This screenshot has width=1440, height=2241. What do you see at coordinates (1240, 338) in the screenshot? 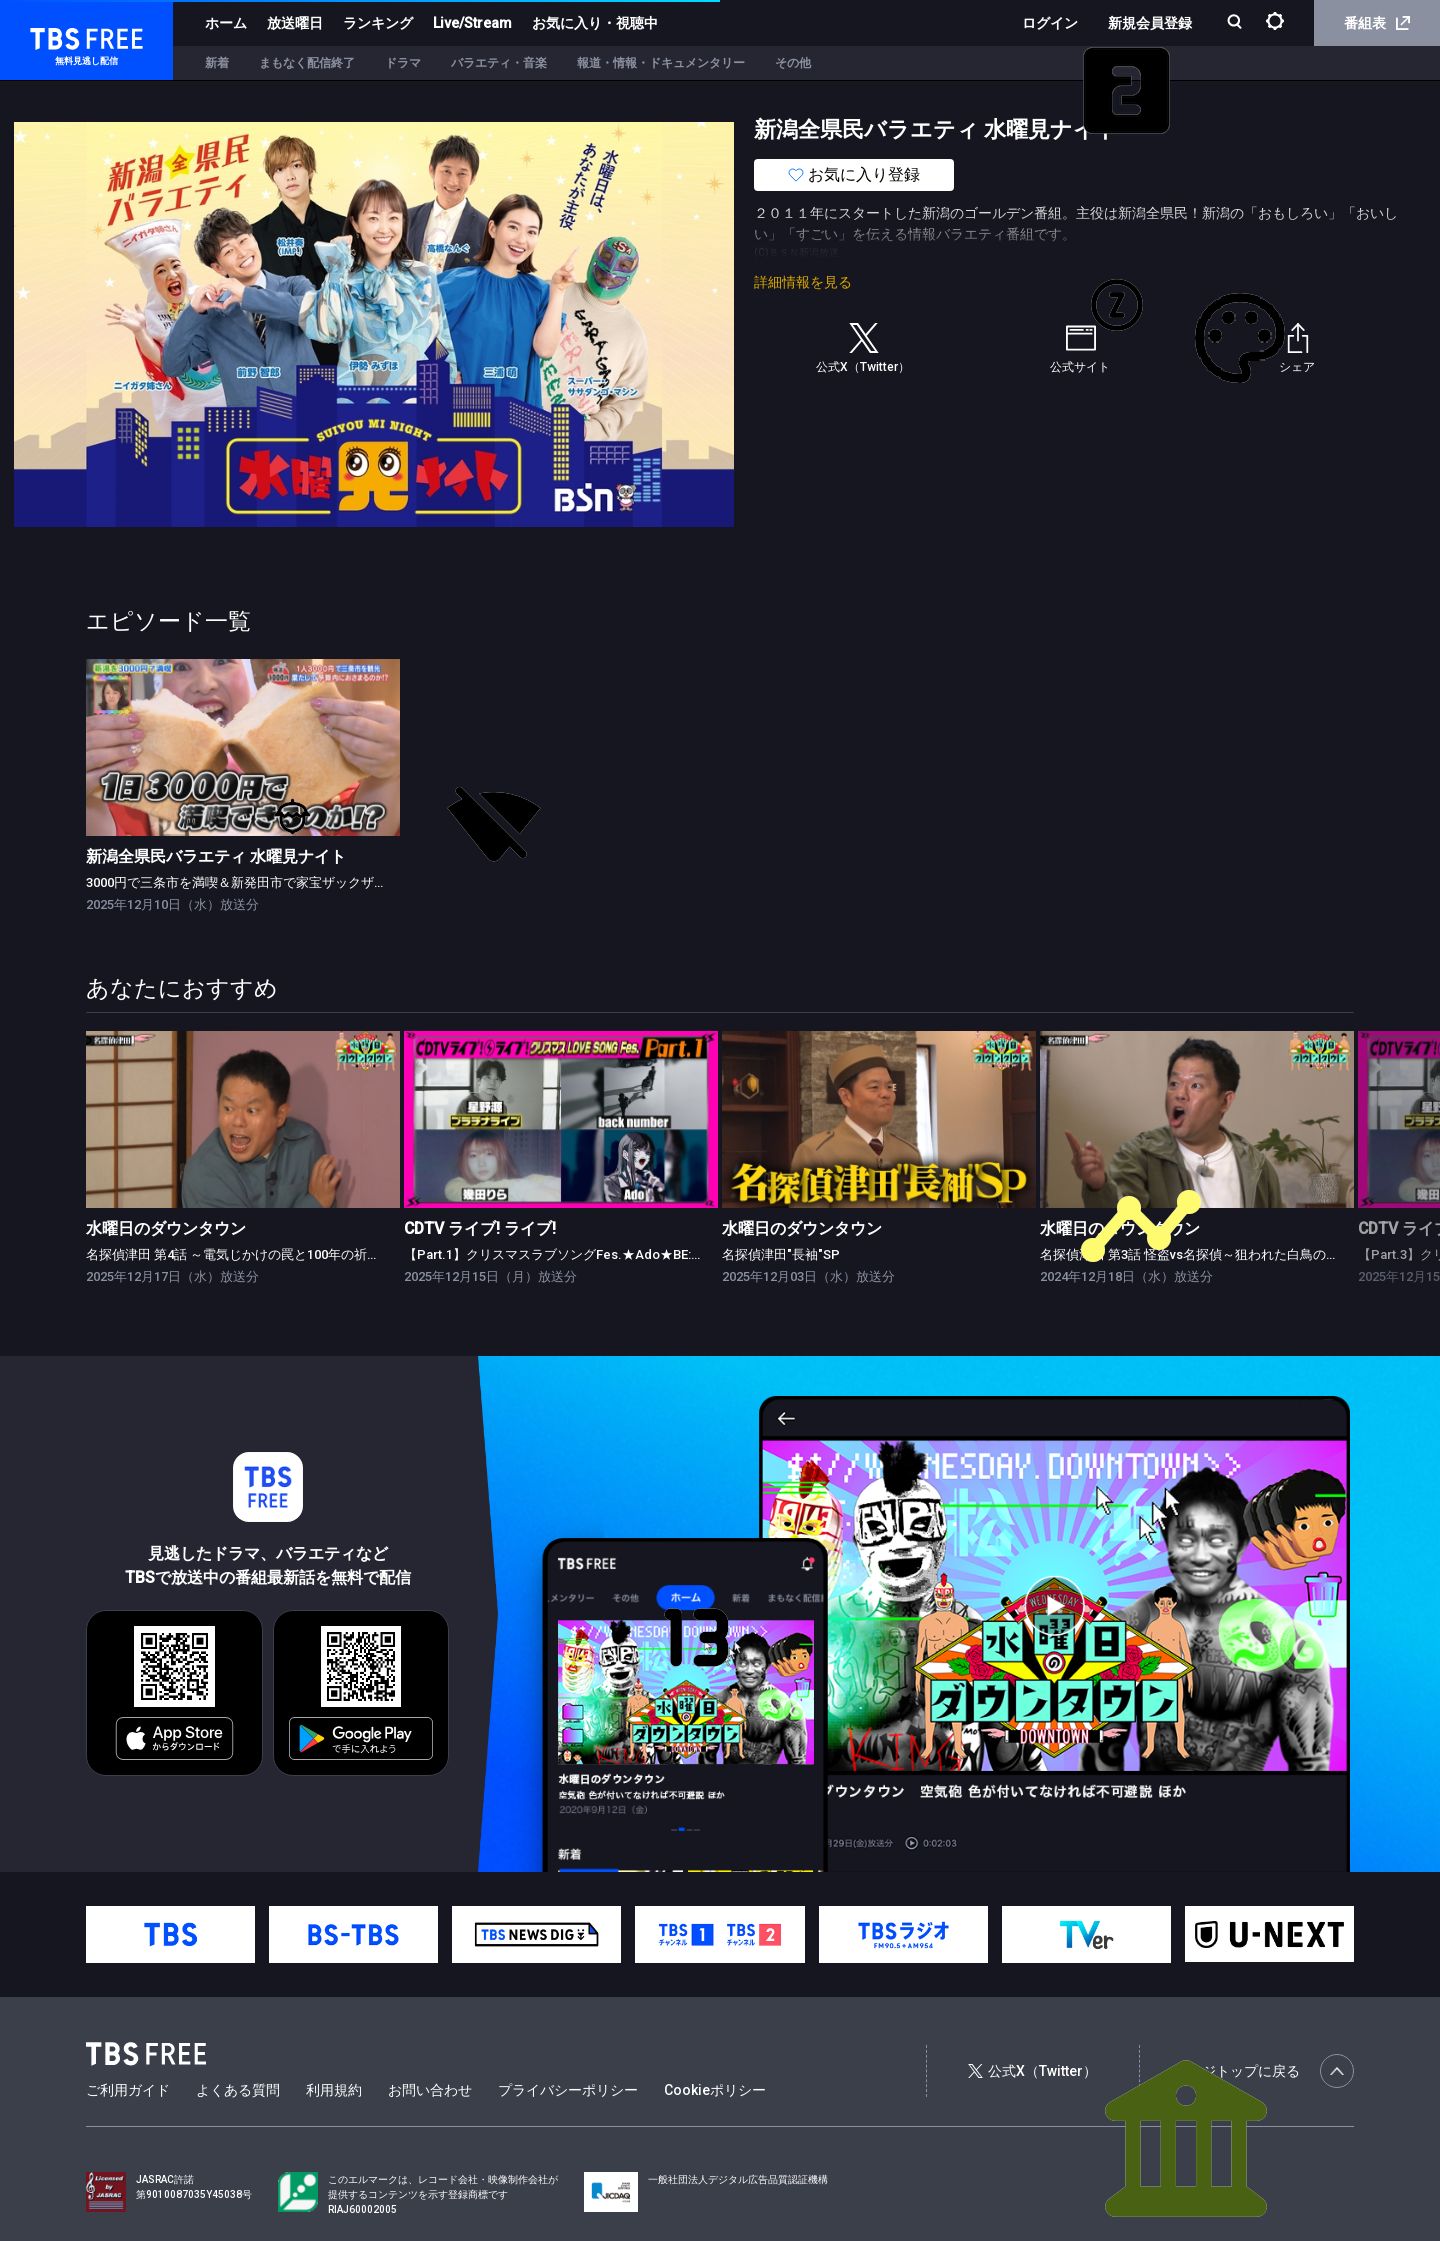
I see `access color or theme customization options` at bounding box center [1240, 338].